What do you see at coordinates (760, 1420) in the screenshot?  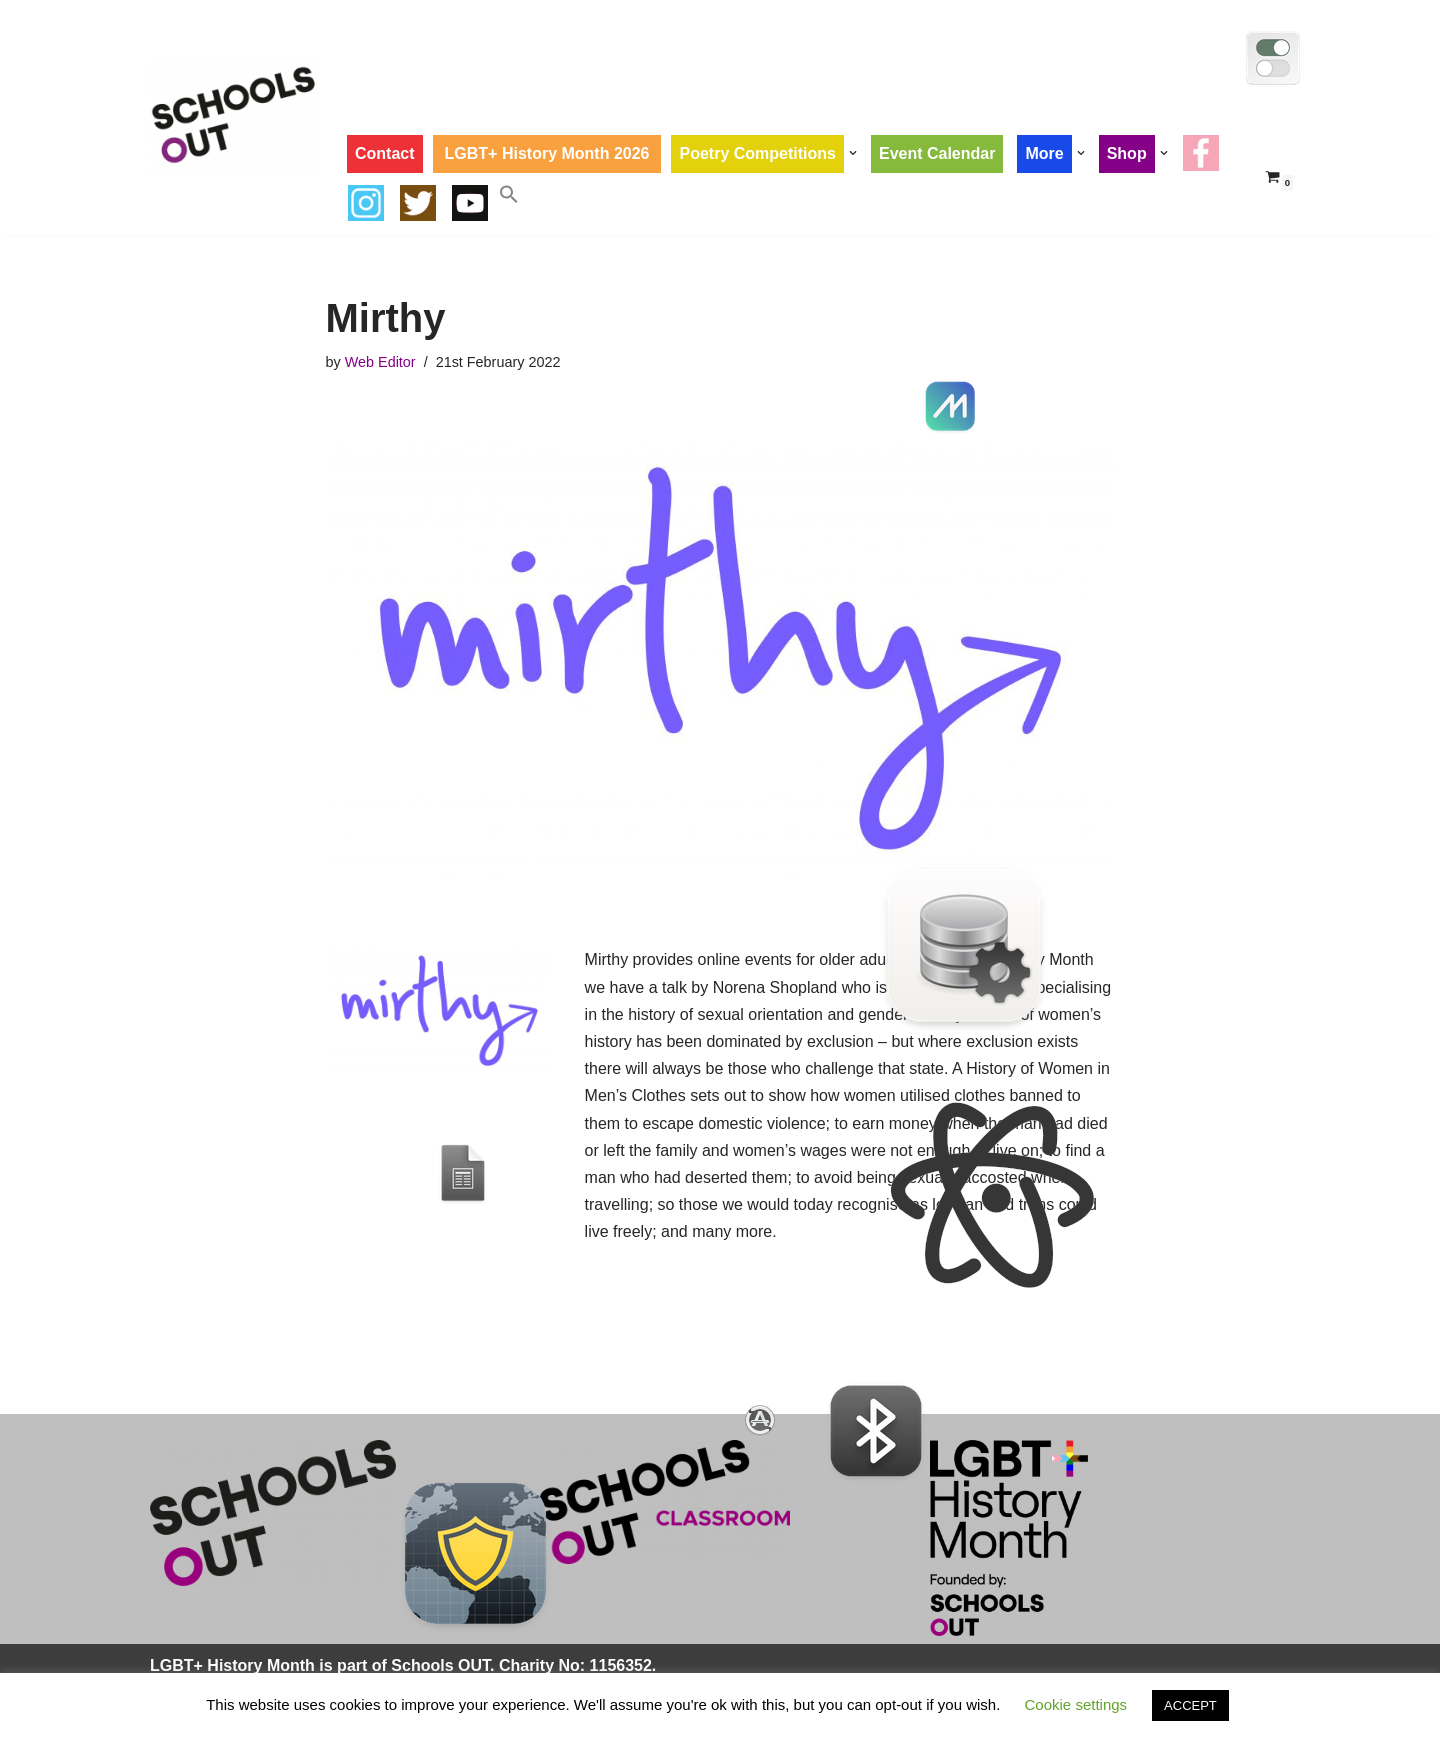 I see `check for system software updates` at bounding box center [760, 1420].